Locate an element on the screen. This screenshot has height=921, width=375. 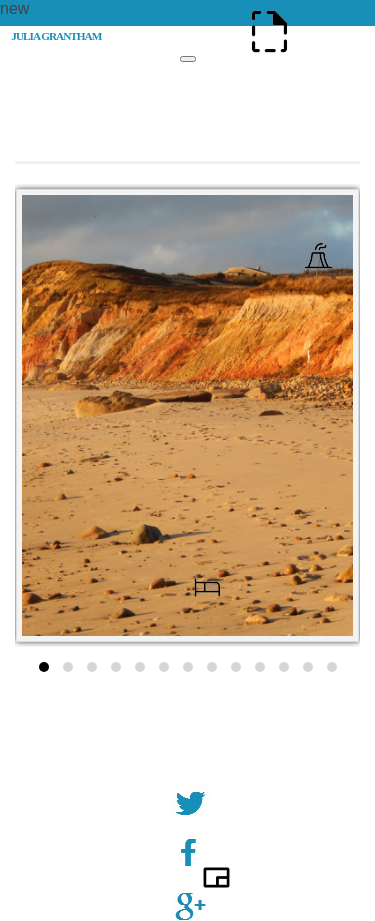
view hotel or accommodation options is located at coordinates (206, 587).